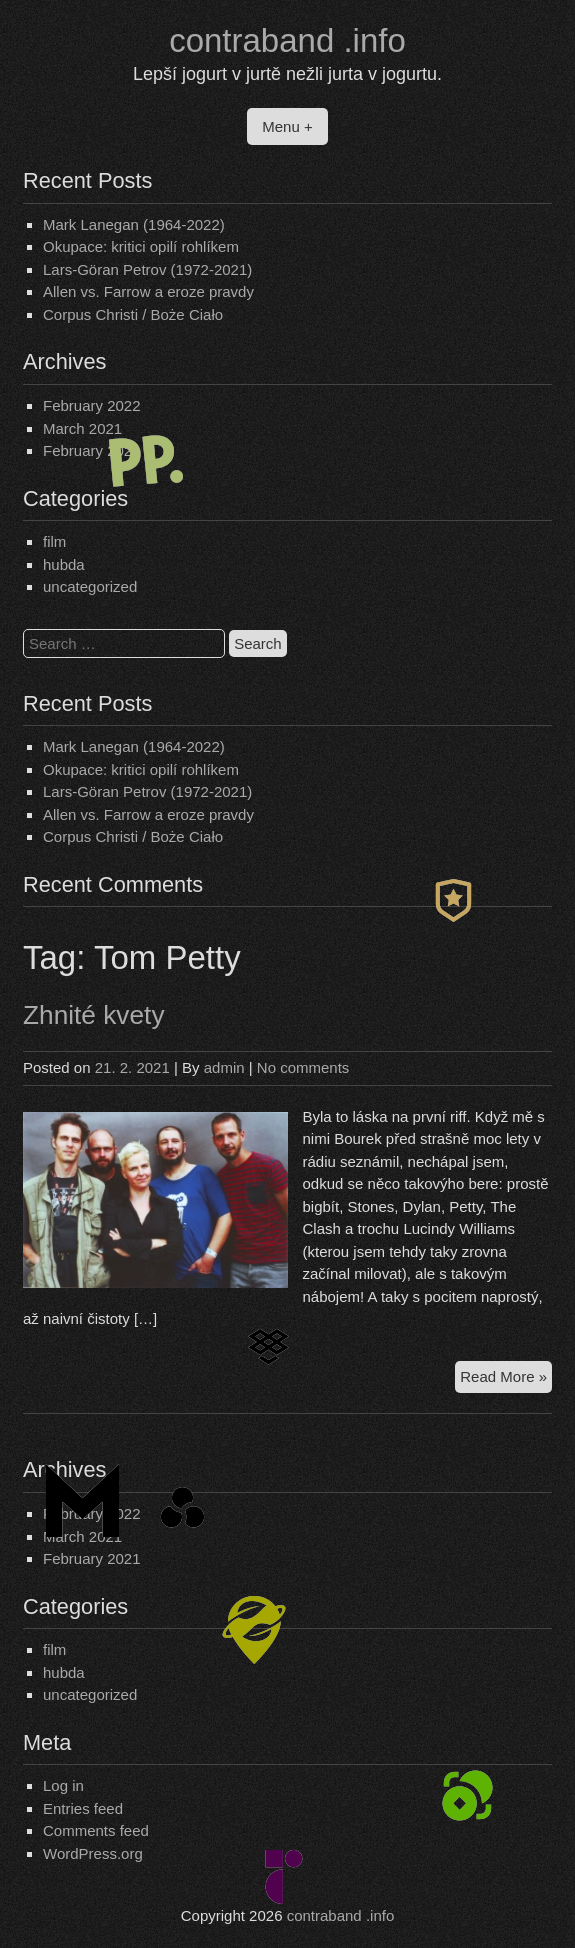  What do you see at coordinates (268, 1345) in the screenshot?
I see `open dropbox app` at bounding box center [268, 1345].